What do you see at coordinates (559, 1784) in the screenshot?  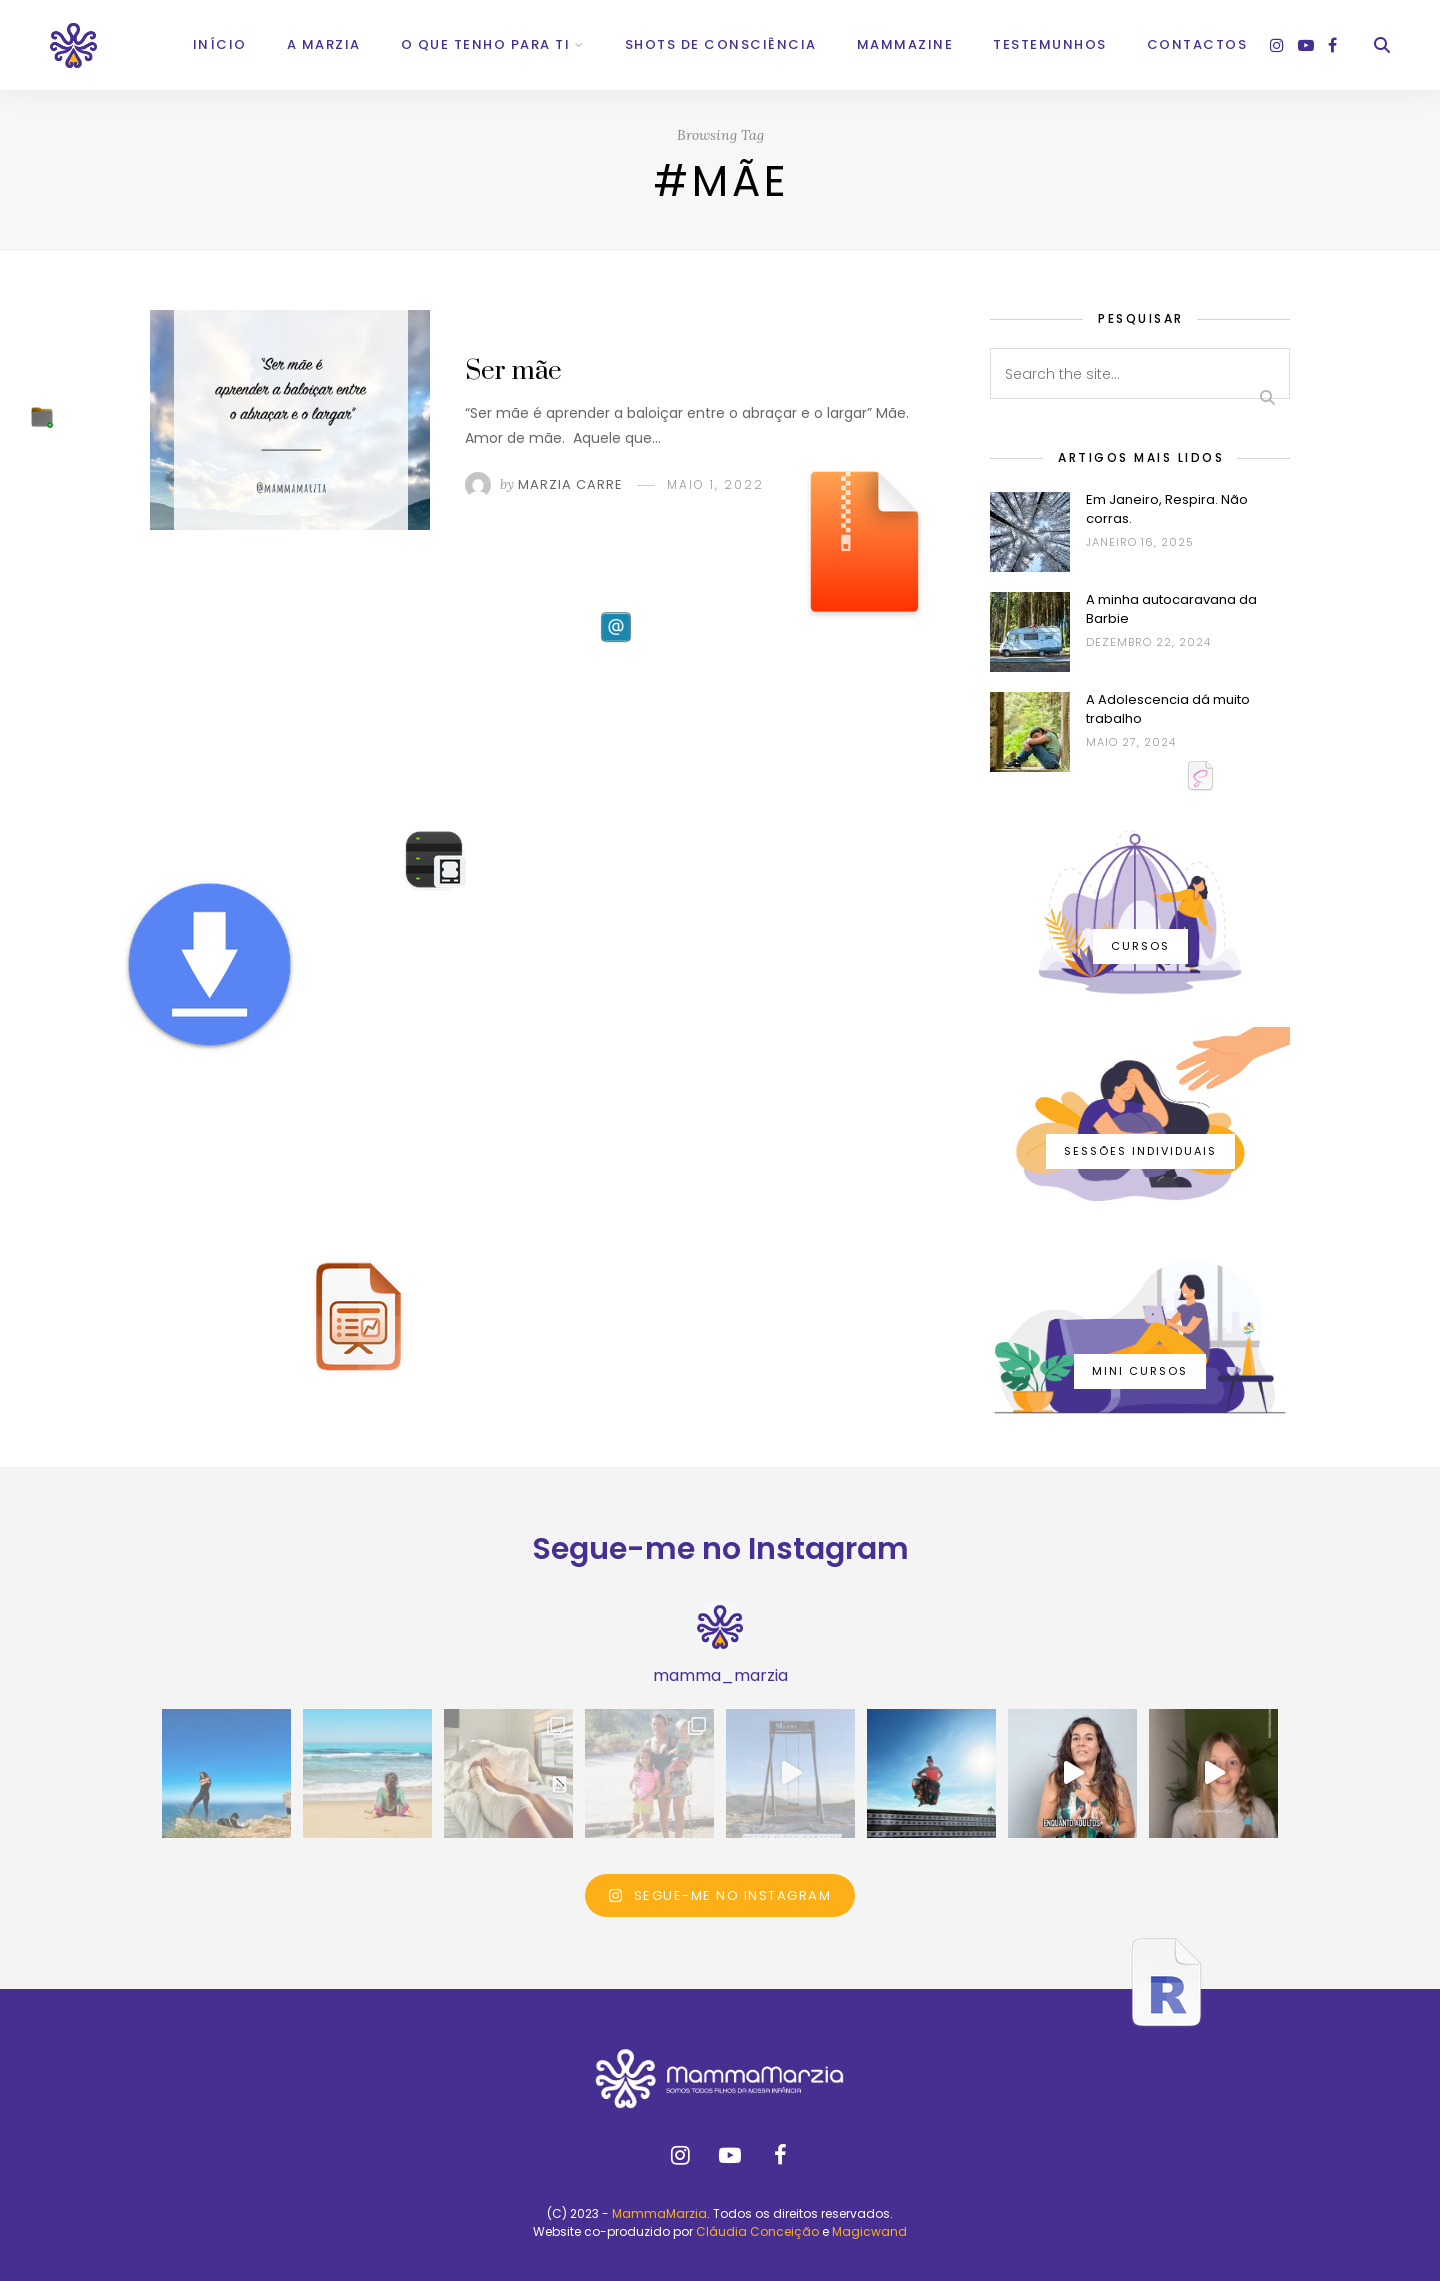 I see `a PGP signature file for verifying authenticity` at bounding box center [559, 1784].